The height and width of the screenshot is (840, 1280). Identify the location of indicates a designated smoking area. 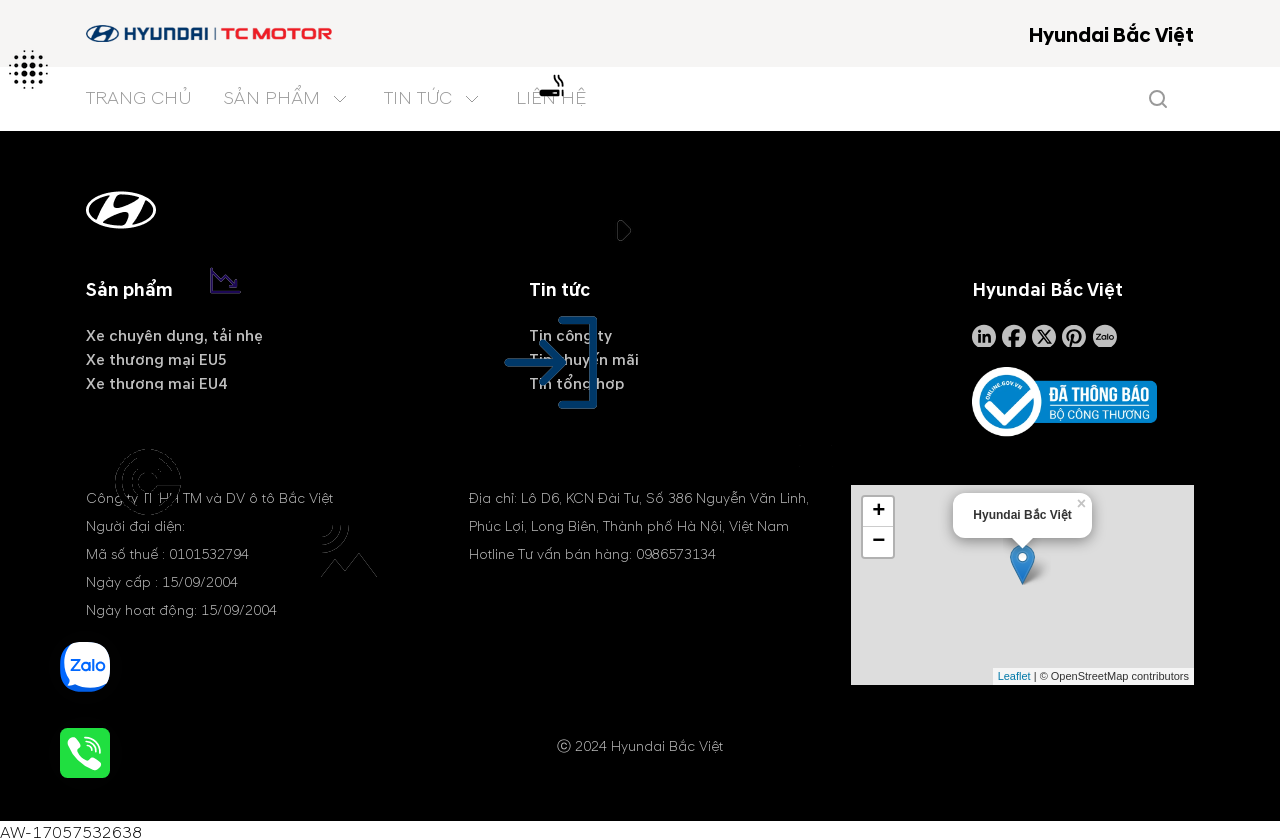
(551, 85).